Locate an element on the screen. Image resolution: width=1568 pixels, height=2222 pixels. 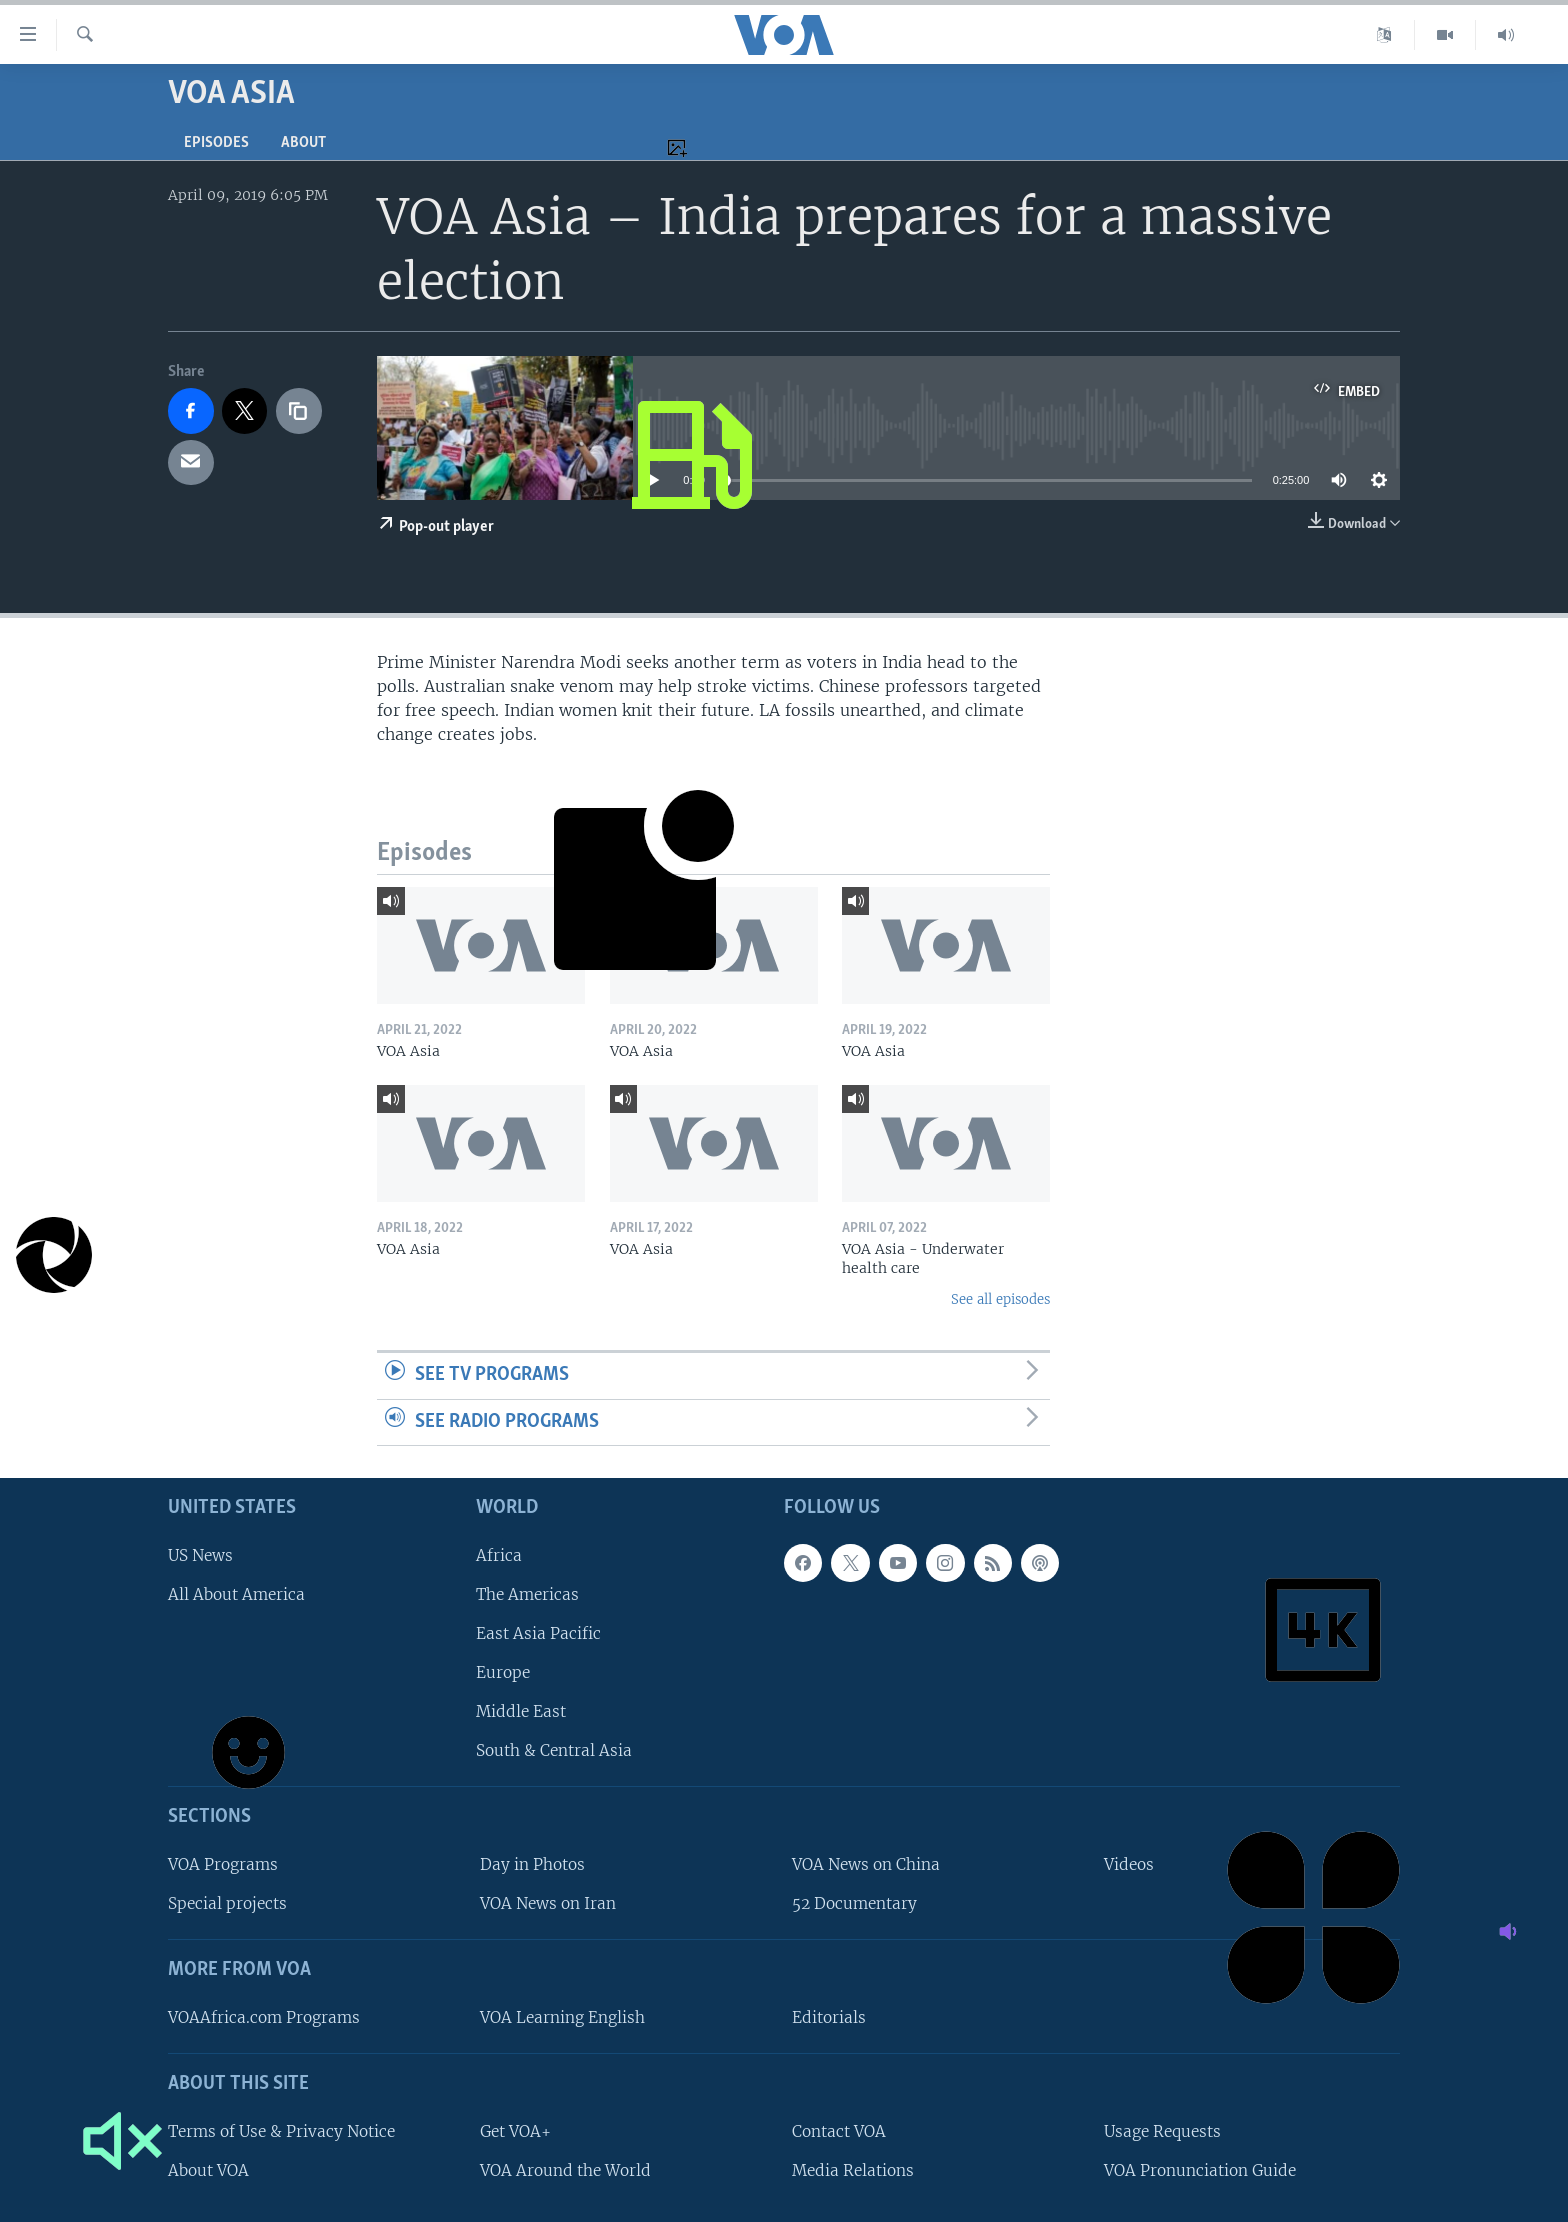
appium logo - open source mobile automation testing framework is located at coordinates (54, 1255).